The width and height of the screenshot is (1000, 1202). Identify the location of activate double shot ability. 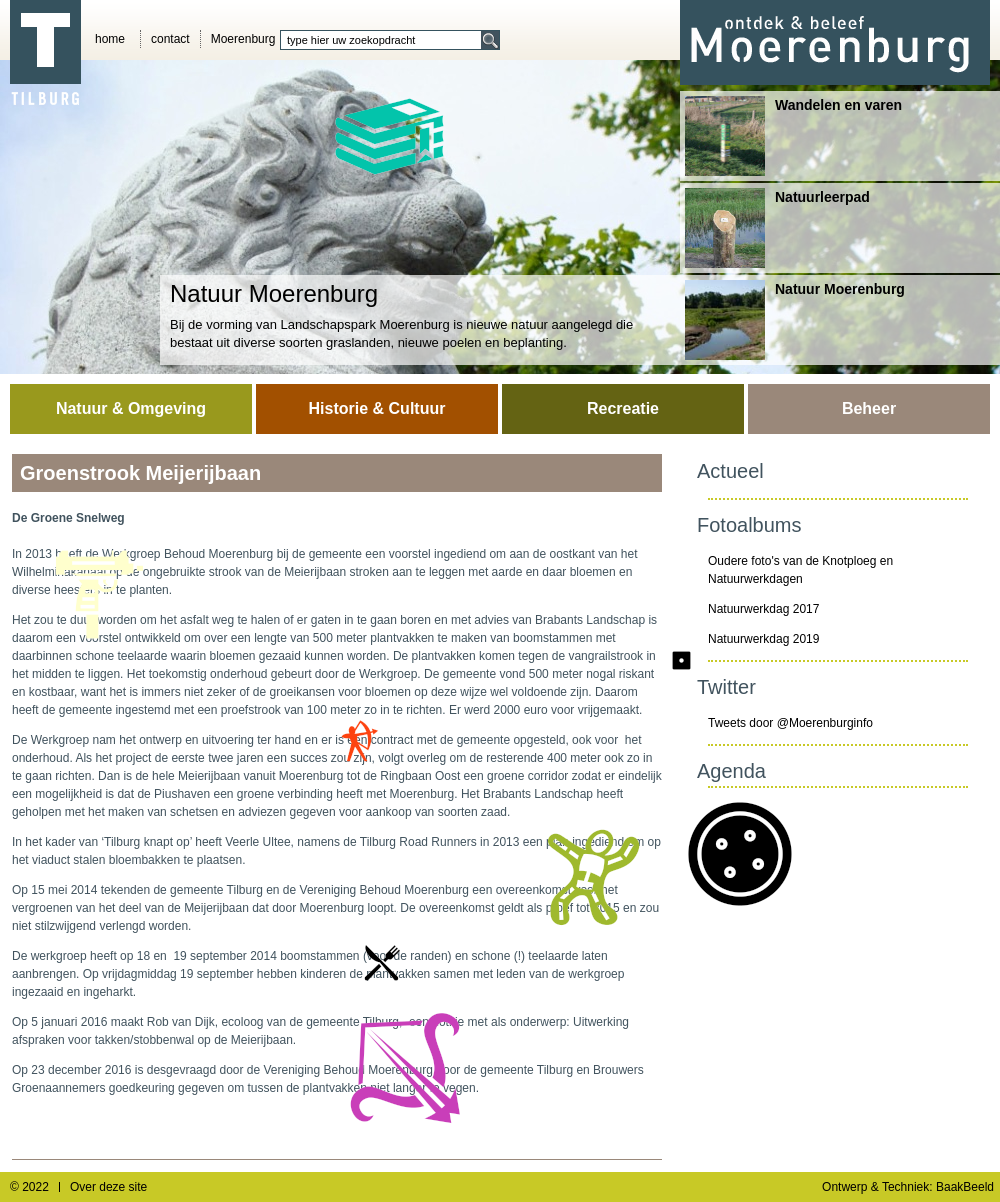
(405, 1068).